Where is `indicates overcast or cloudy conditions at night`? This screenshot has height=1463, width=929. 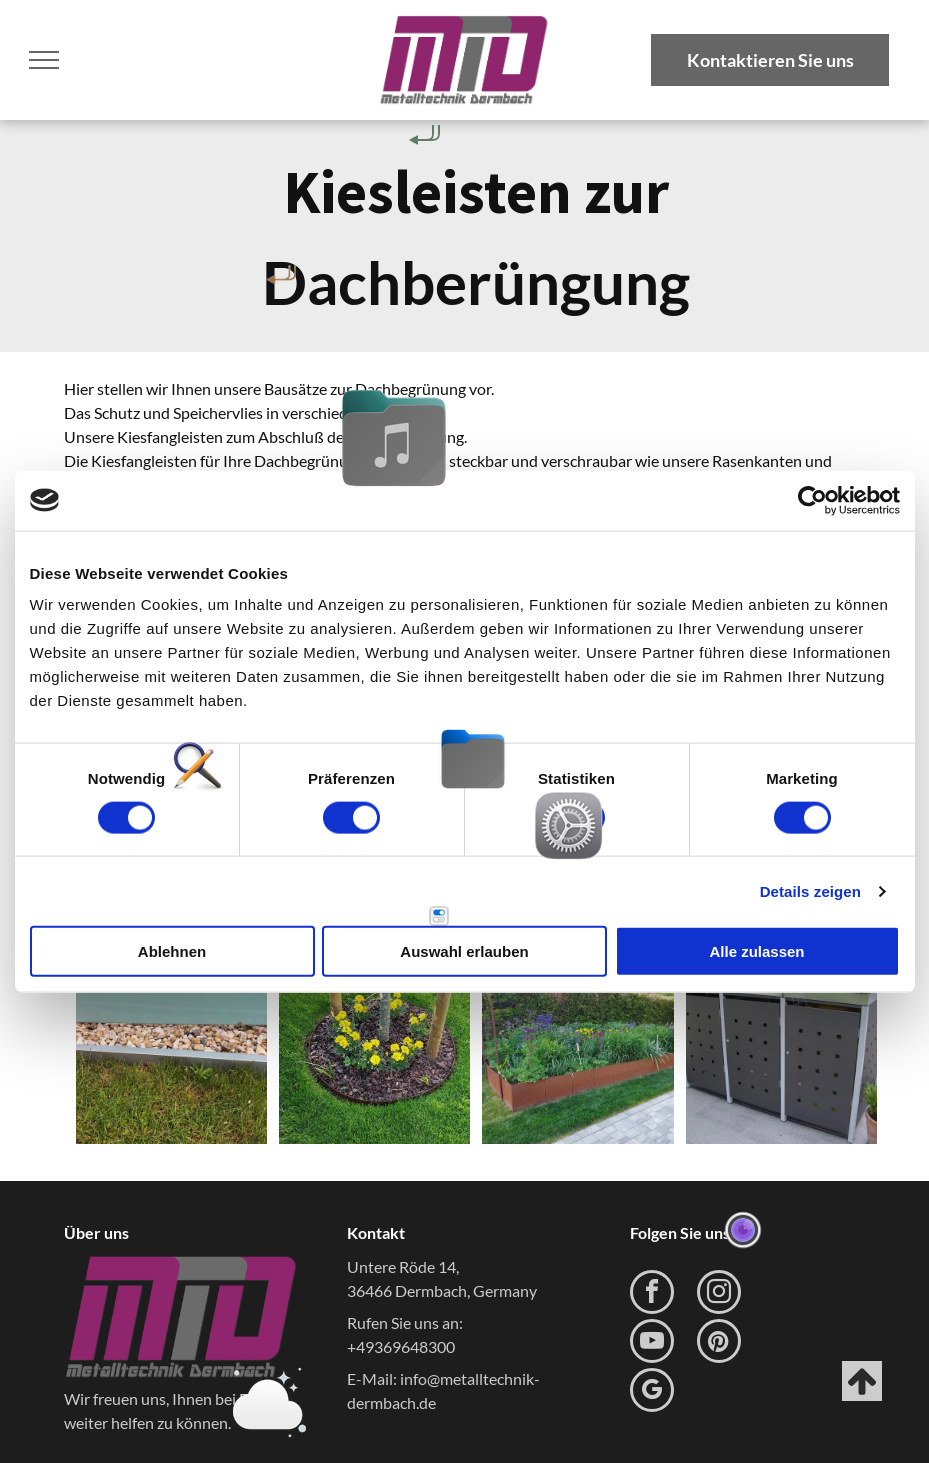
indicates overcast or cloudy conditions at night is located at coordinates (269, 1402).